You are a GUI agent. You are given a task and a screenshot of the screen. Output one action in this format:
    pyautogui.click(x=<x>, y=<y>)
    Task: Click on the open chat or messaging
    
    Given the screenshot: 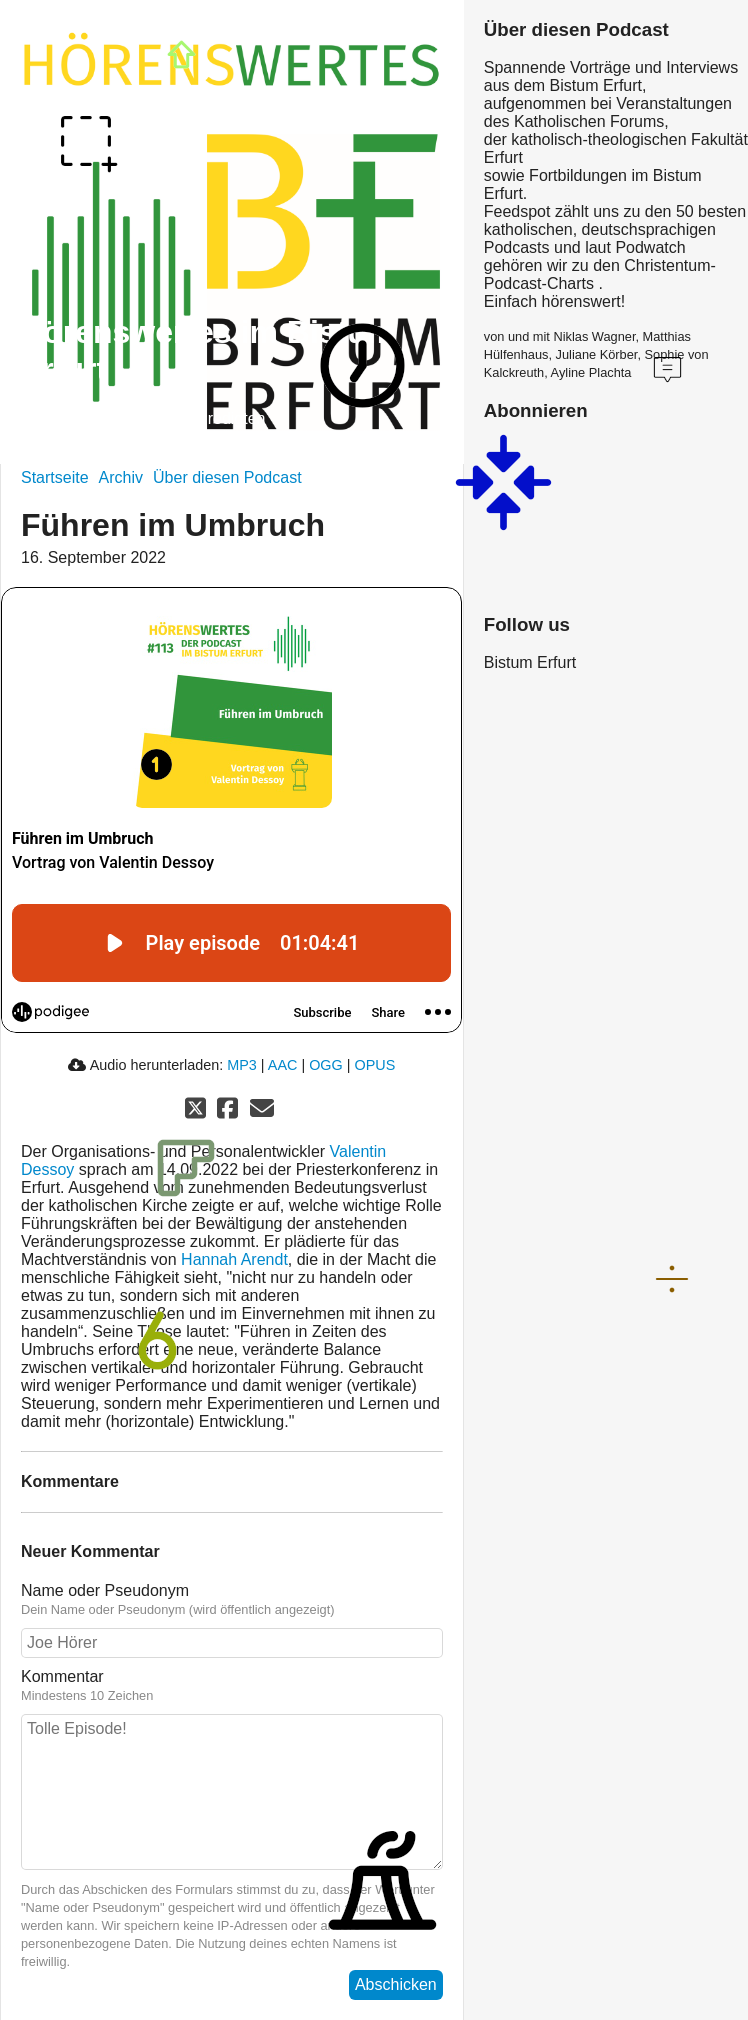 What is the action you would take?
    pyautogui.click(x=667, y=368)
    